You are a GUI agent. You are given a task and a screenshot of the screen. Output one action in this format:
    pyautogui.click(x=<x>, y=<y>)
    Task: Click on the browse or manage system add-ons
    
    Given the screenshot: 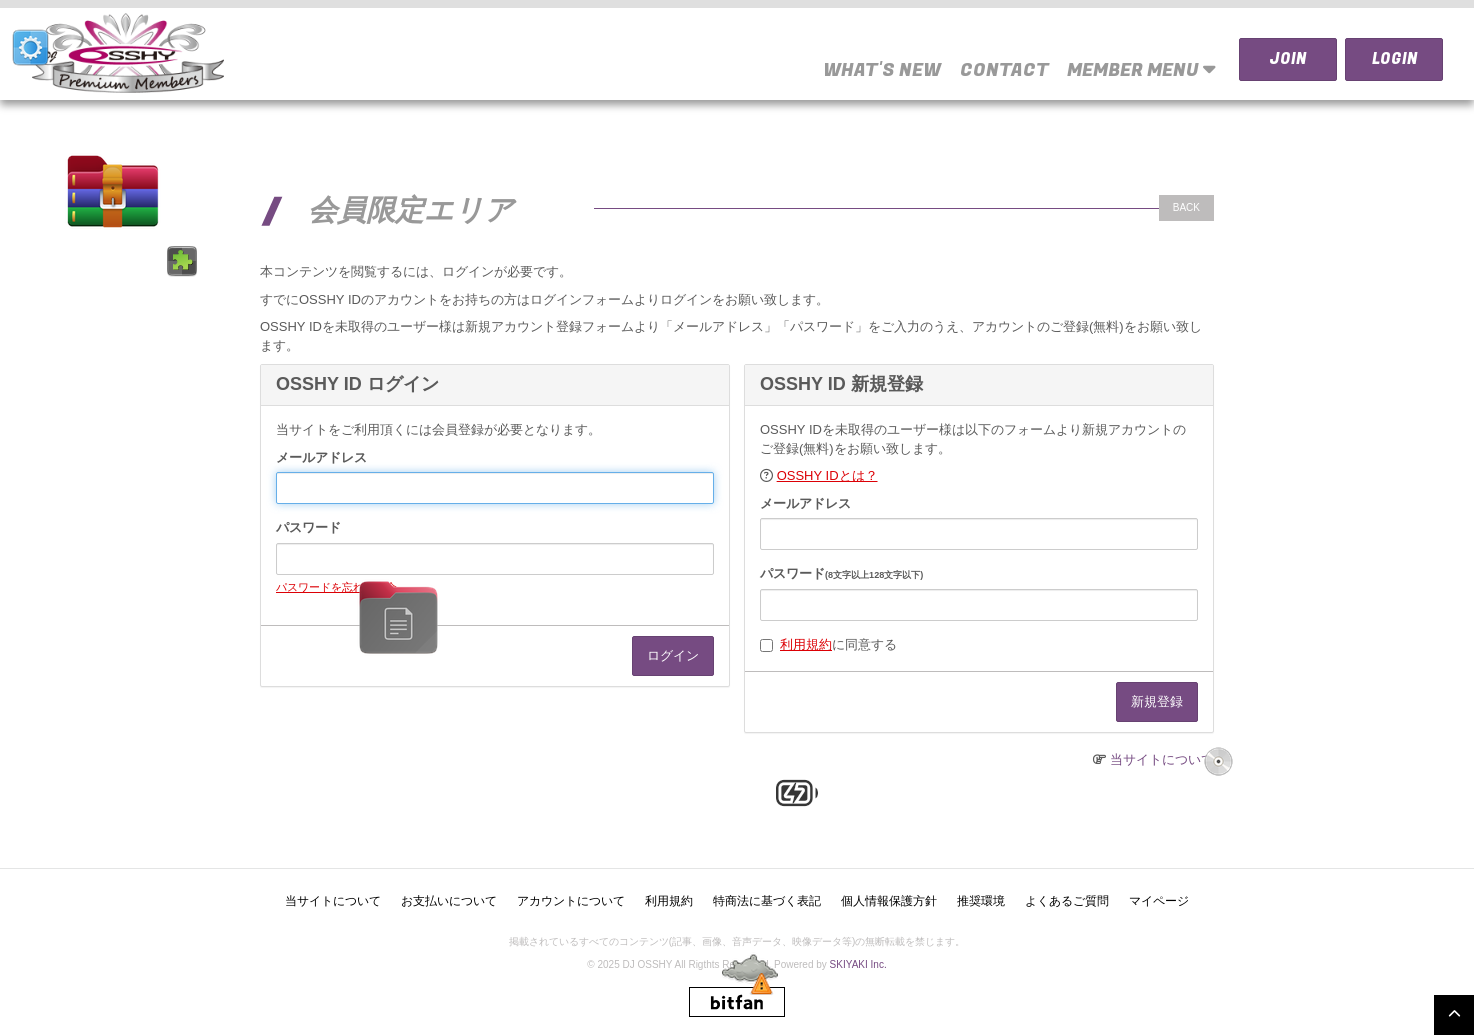 What is the action you would take?
    pyautogui.click(x=182, y=261)
    